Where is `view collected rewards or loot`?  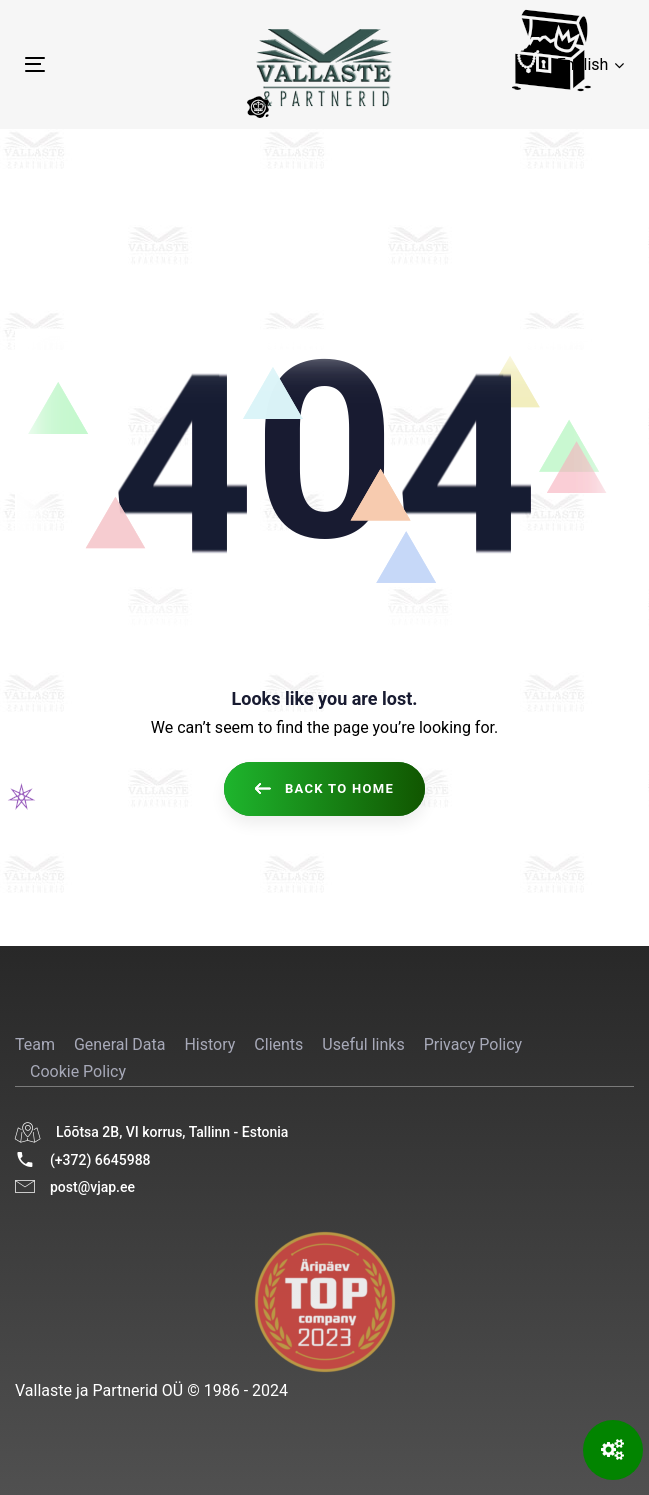 view collected rewards or loot is located at coordinates (551, 50).